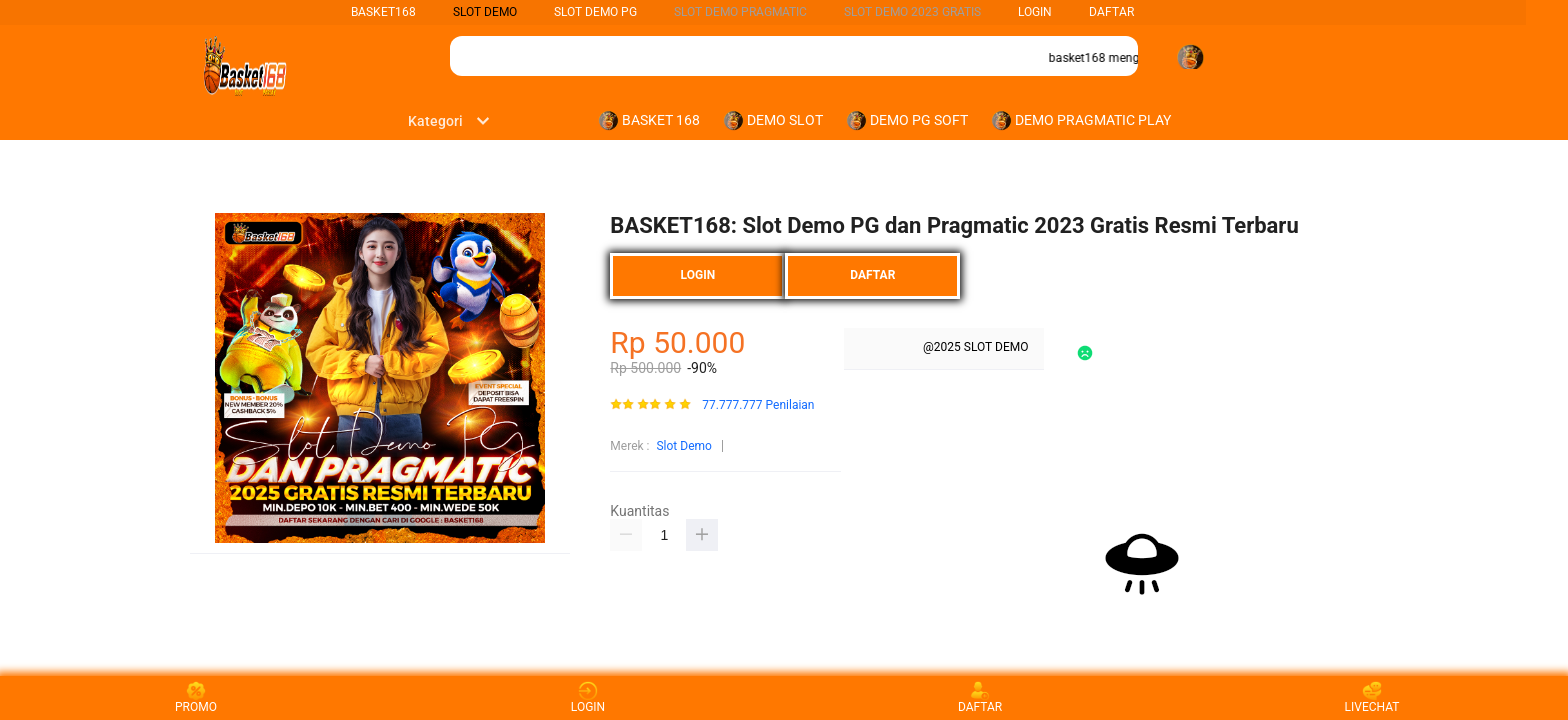  Describe the element at coordinates (1085, 353) in the screenshot. I see `indicate negative feedback or dissatisfaction` at that location.